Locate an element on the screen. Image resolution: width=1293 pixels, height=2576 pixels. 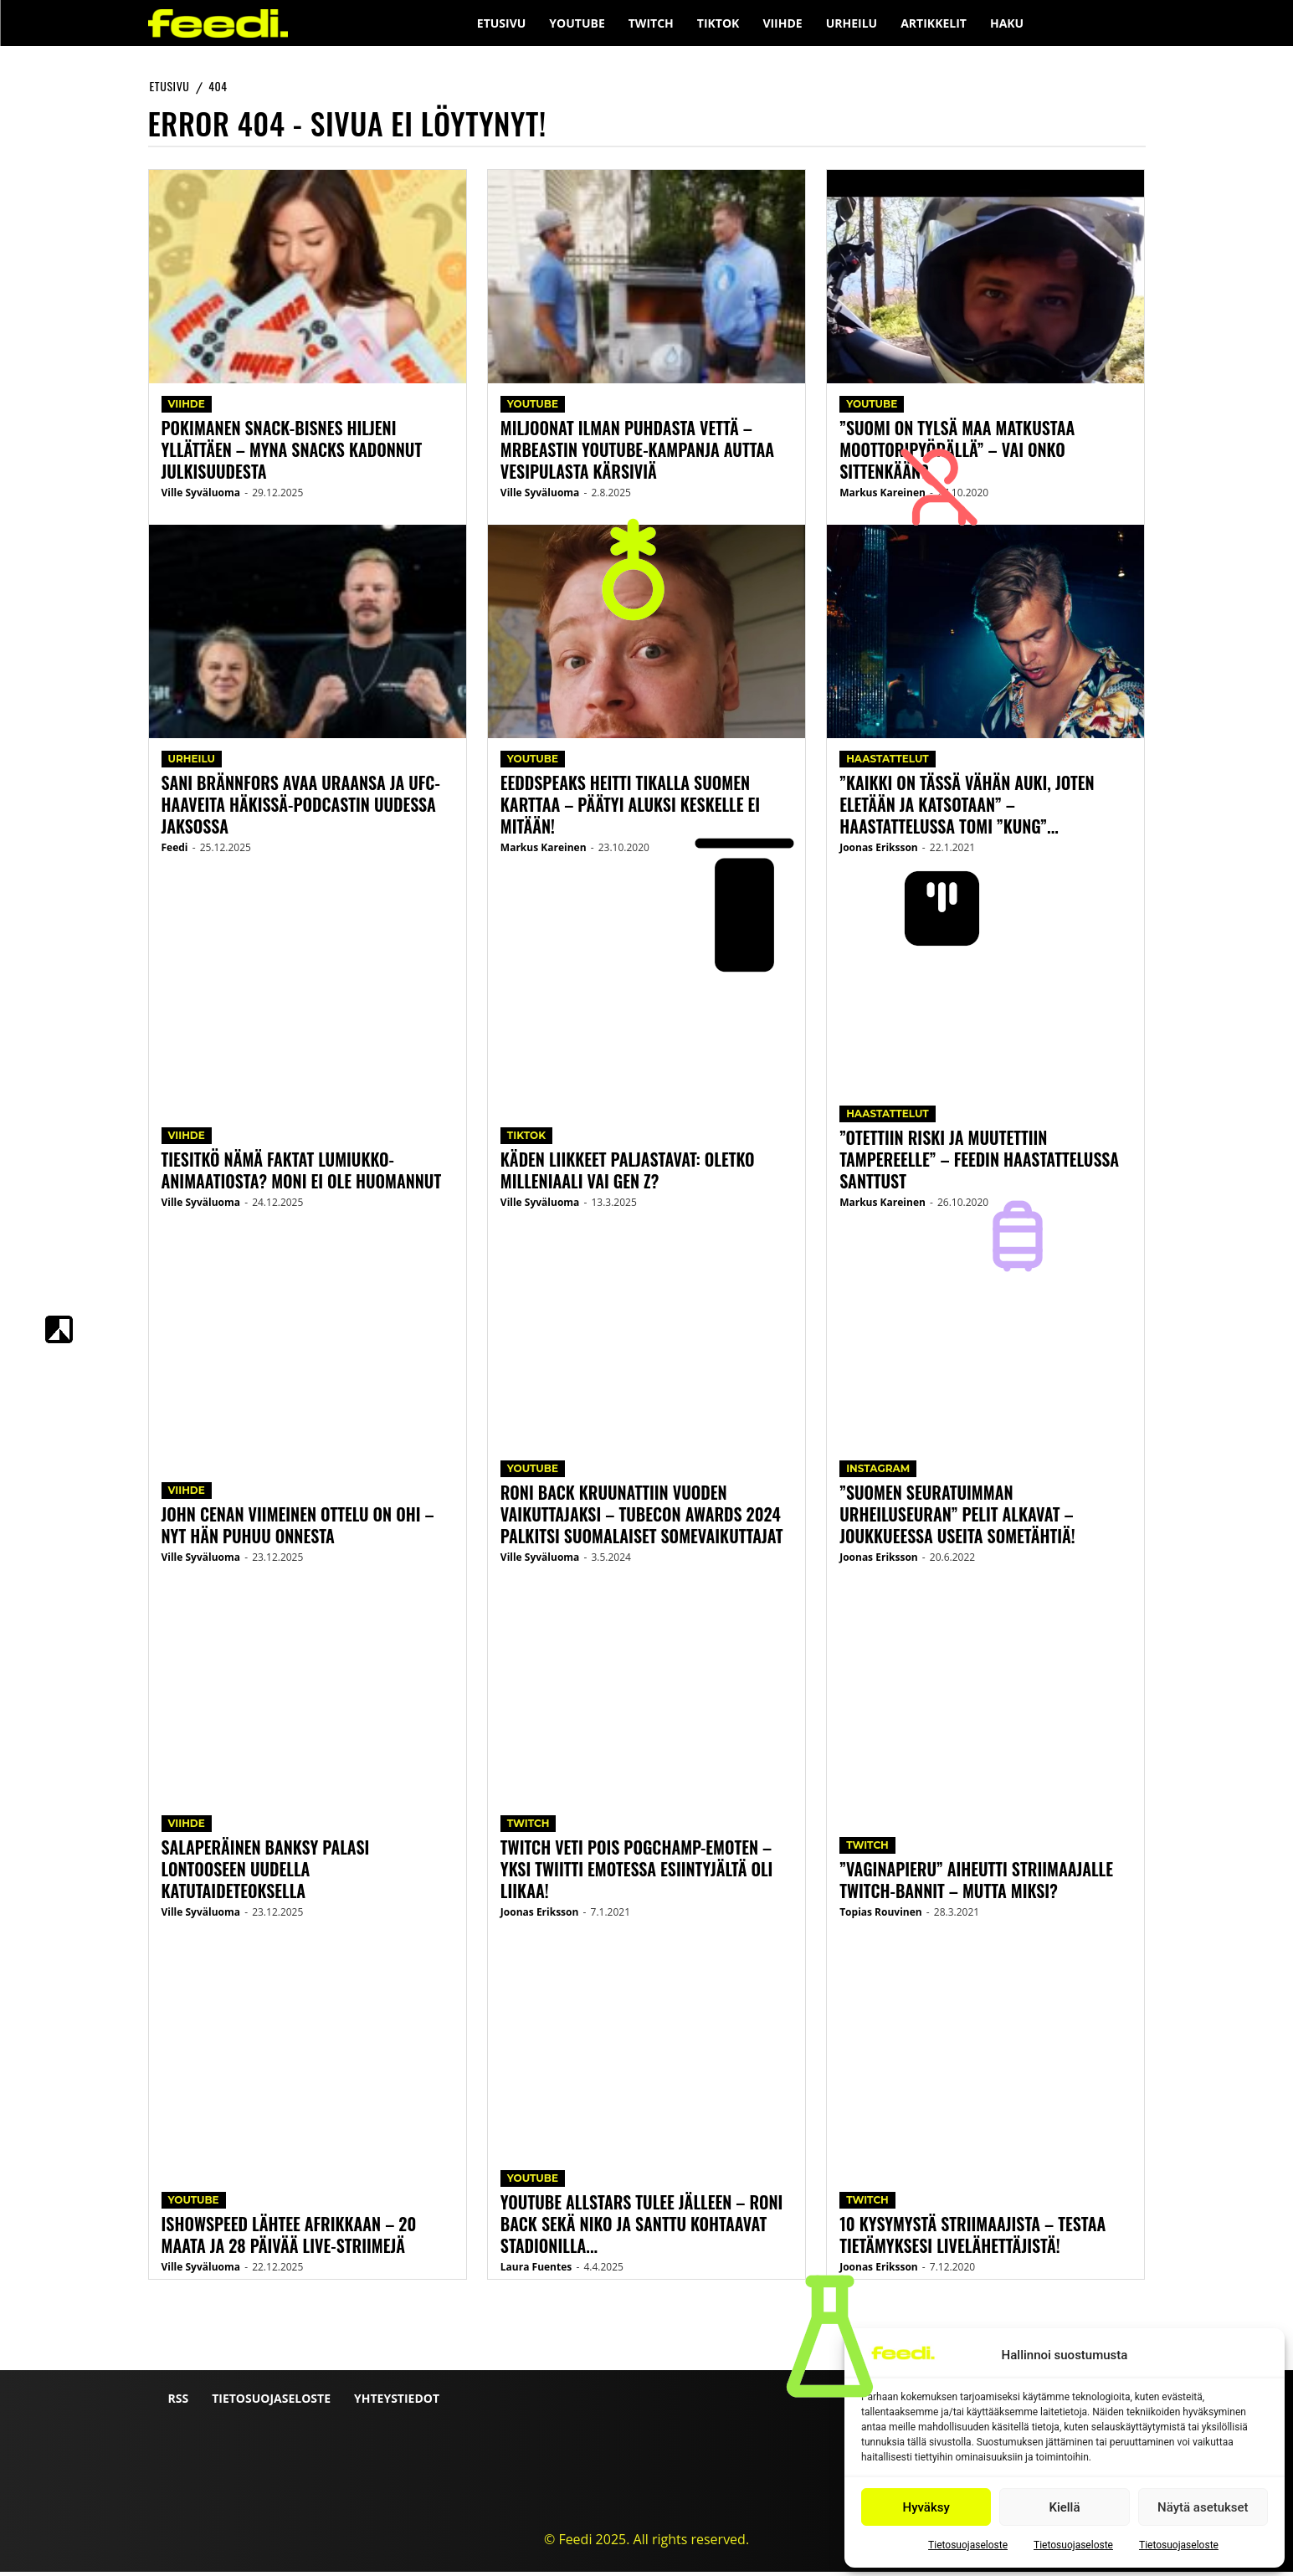
access science or laboratory features is located at coordinates (829, 2336).